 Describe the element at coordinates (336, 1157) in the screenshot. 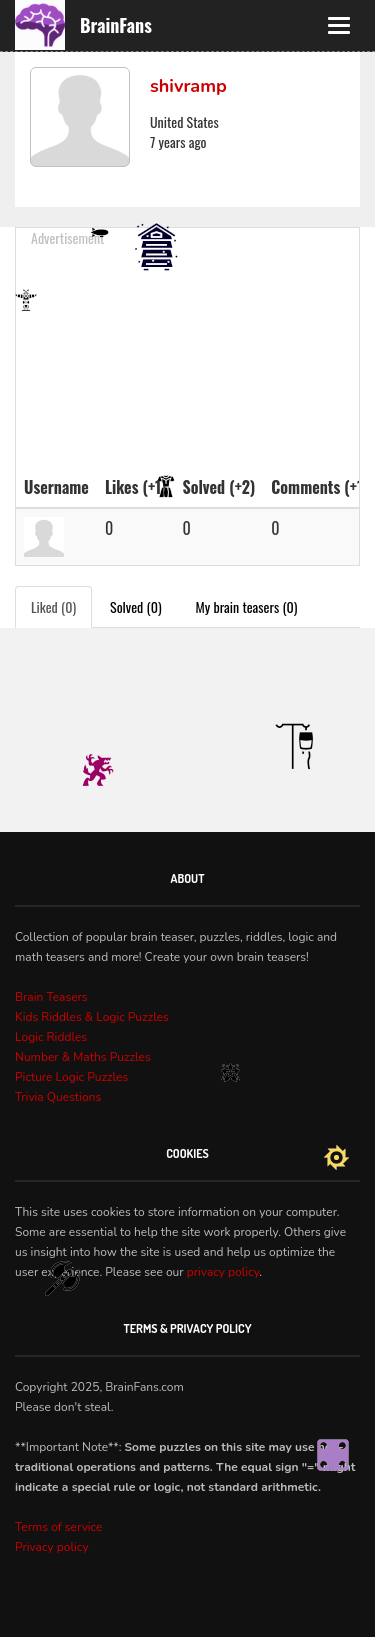

I see `circular saw tool icon` at that location.